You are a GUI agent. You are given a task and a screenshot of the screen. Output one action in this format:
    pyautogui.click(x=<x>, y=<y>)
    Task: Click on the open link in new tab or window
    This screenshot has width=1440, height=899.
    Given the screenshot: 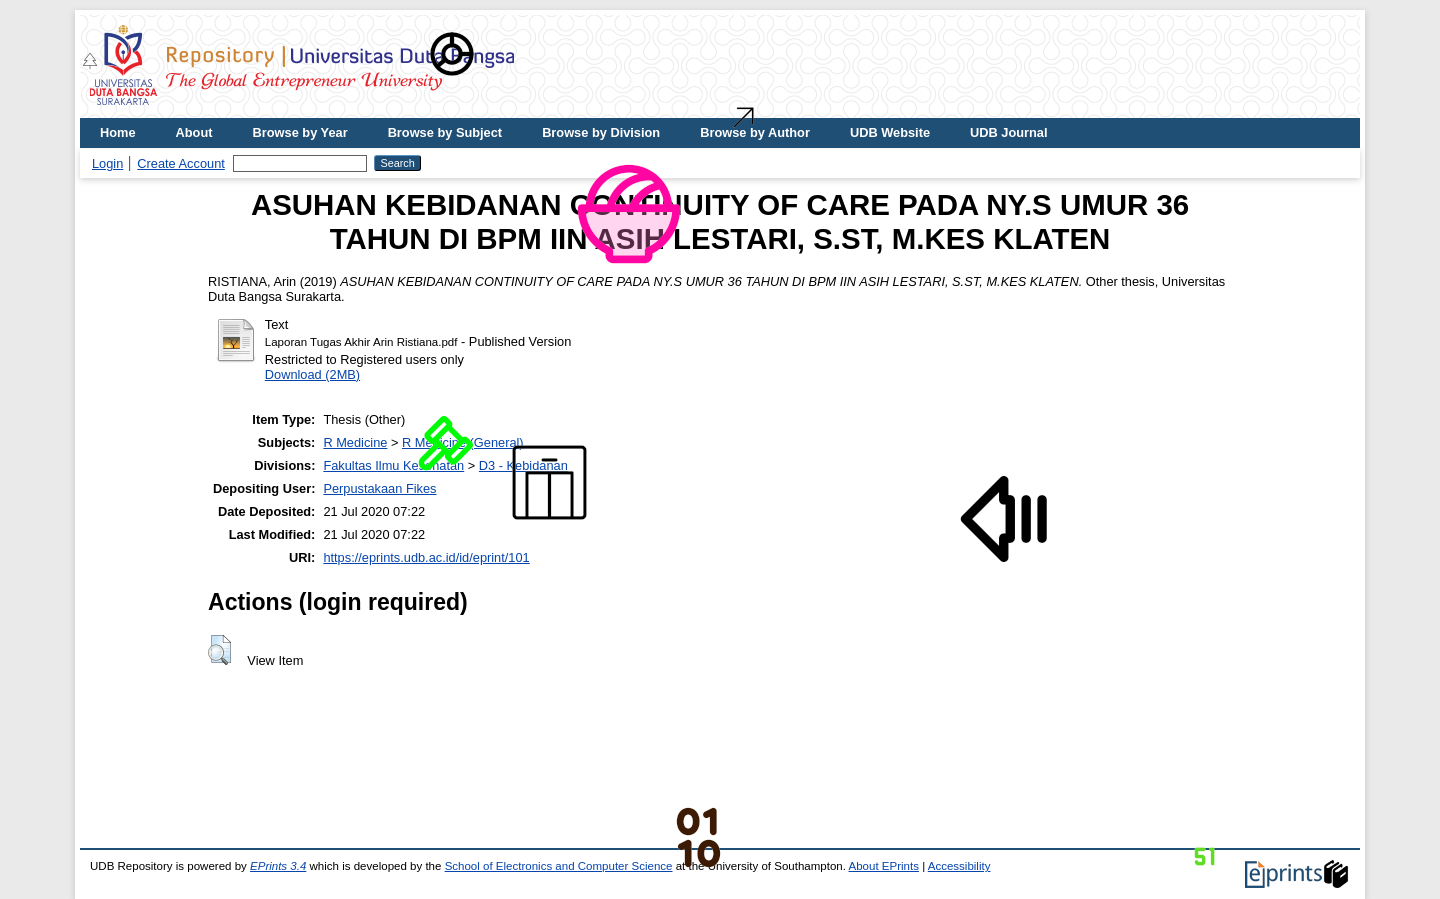 What is the action you would take?
    pyautogui.click(x=743, y=117)
    